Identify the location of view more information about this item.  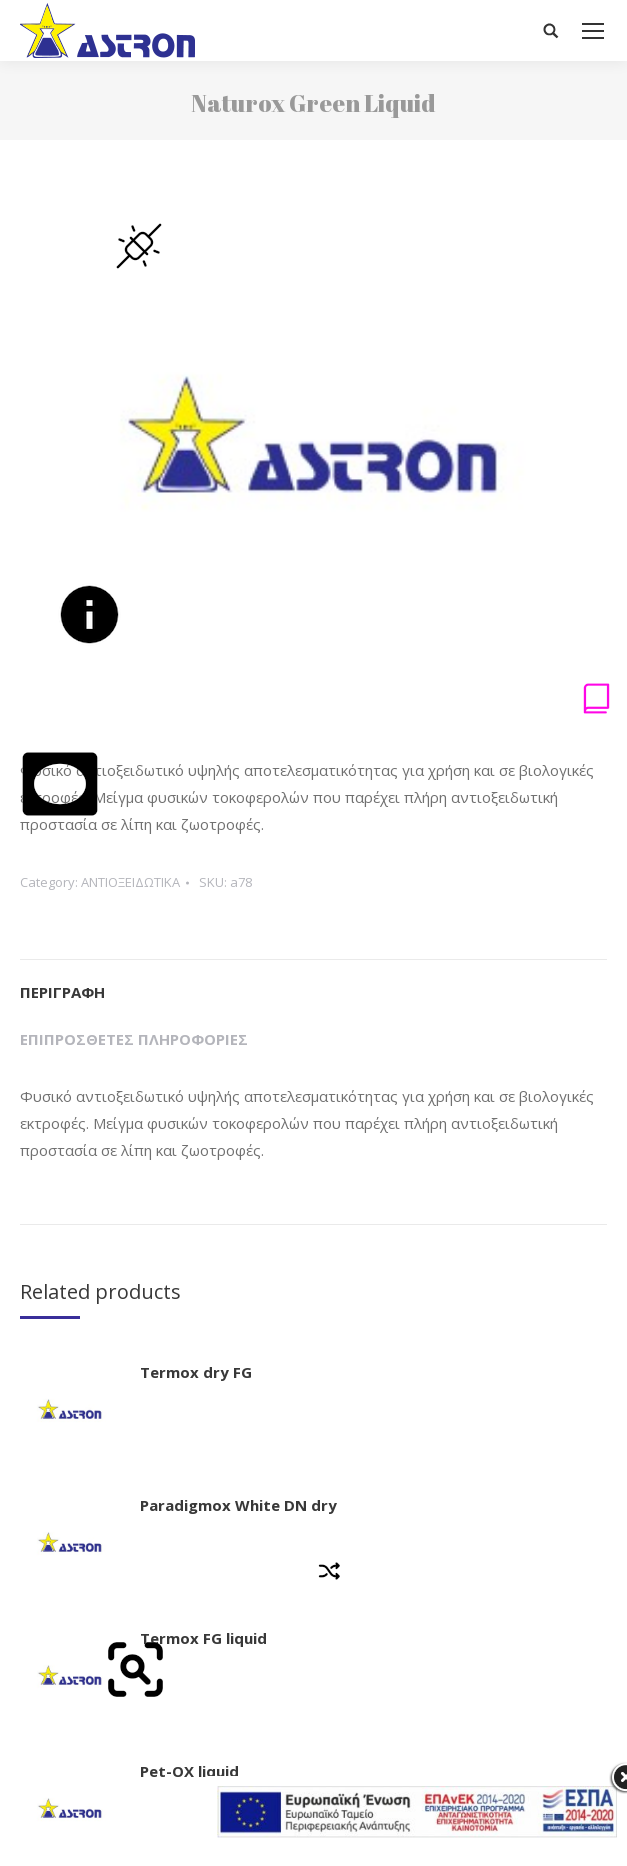
(89, 614).